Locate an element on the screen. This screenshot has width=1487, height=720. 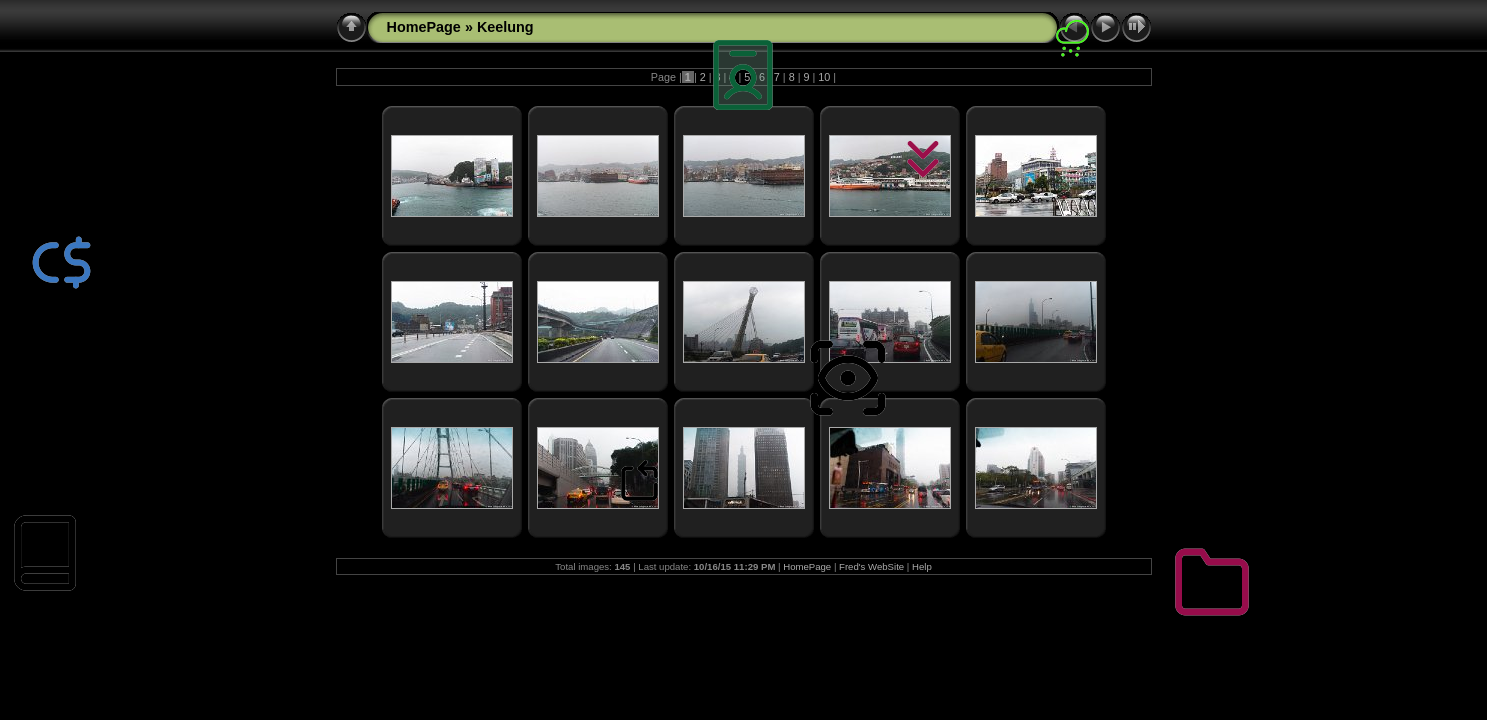
open folder to view files is located at coordinates (1212, 582).